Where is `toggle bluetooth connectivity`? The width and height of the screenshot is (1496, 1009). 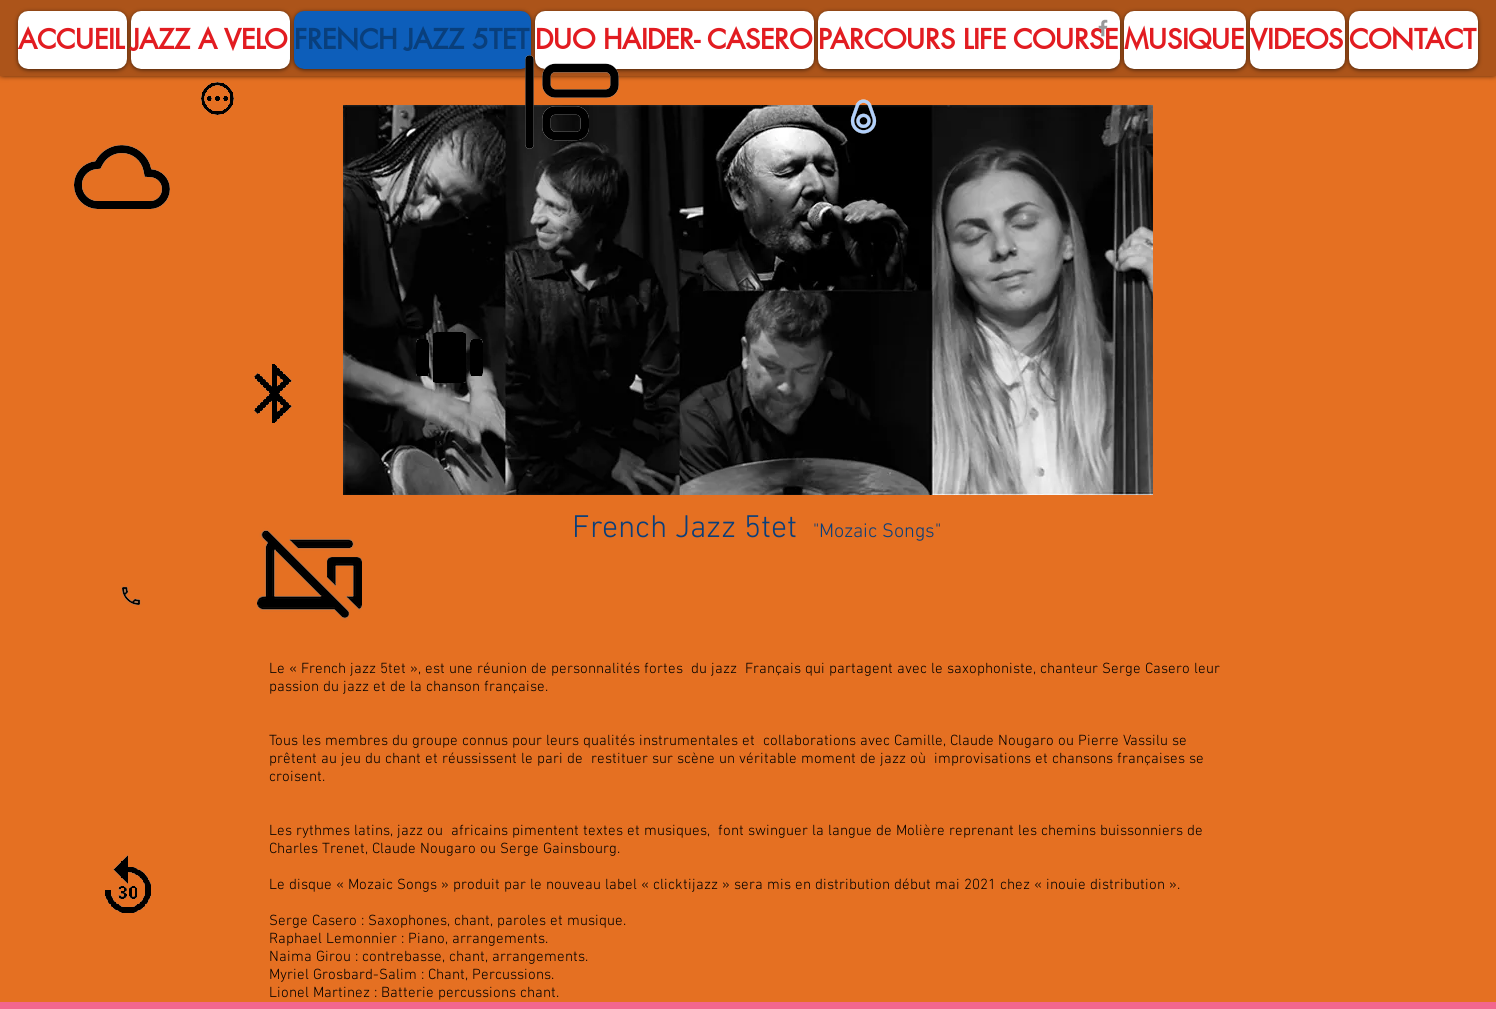
toggle bluetooth connectivity is located at coordinates (274, 393).